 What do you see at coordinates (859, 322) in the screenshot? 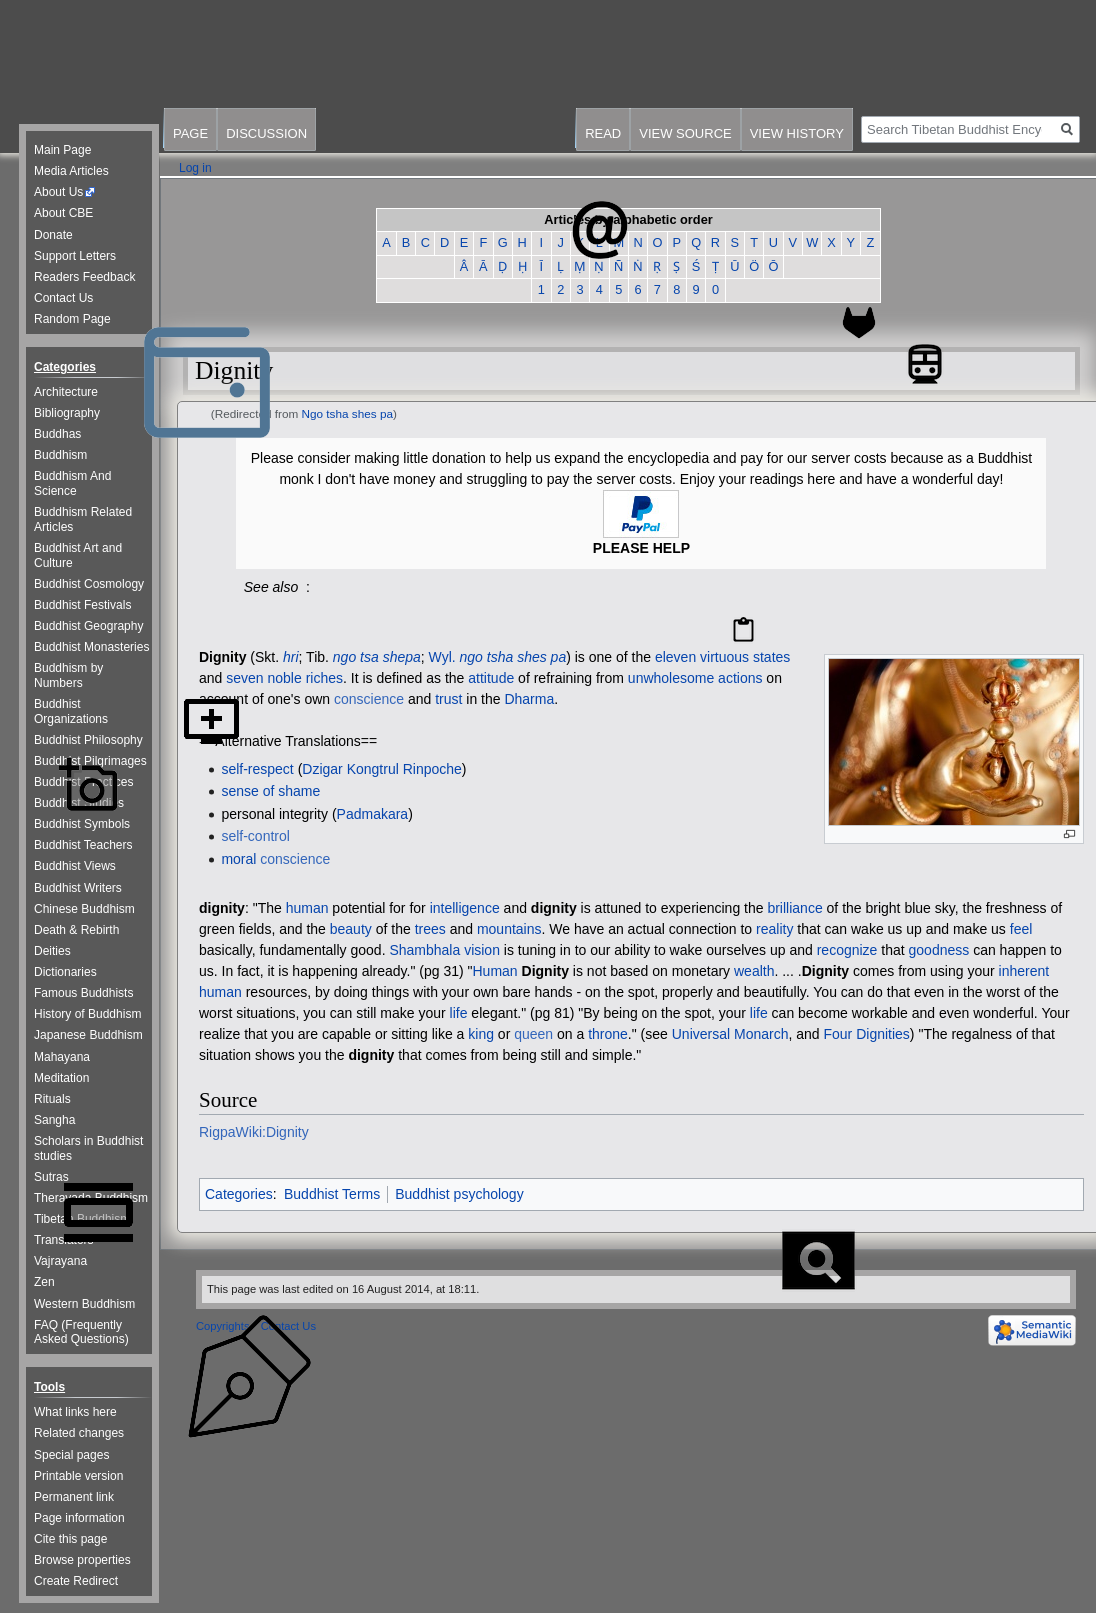
I see `open gitlab repository` at bounding box center [859, 322].